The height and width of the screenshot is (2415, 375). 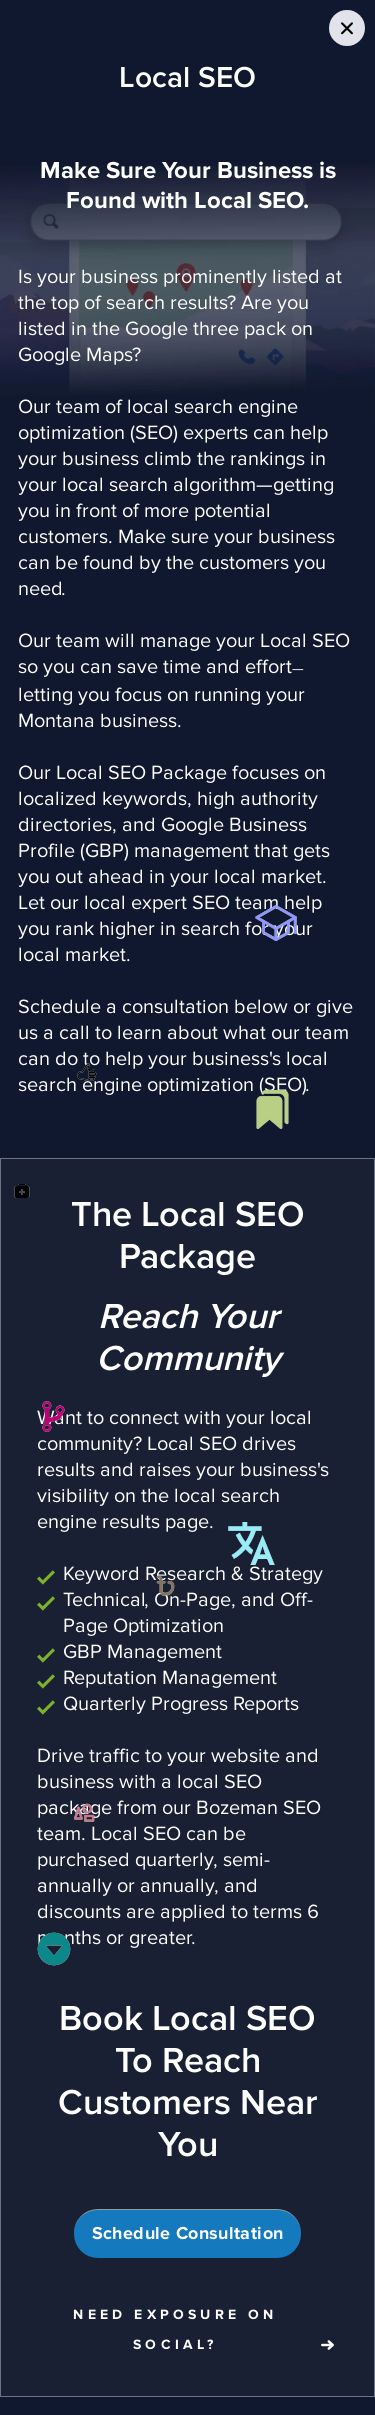 What do you see at coordinates (276, 923) in the screenshot?
I see `access education or learning content` at bounding box center [276, 923].